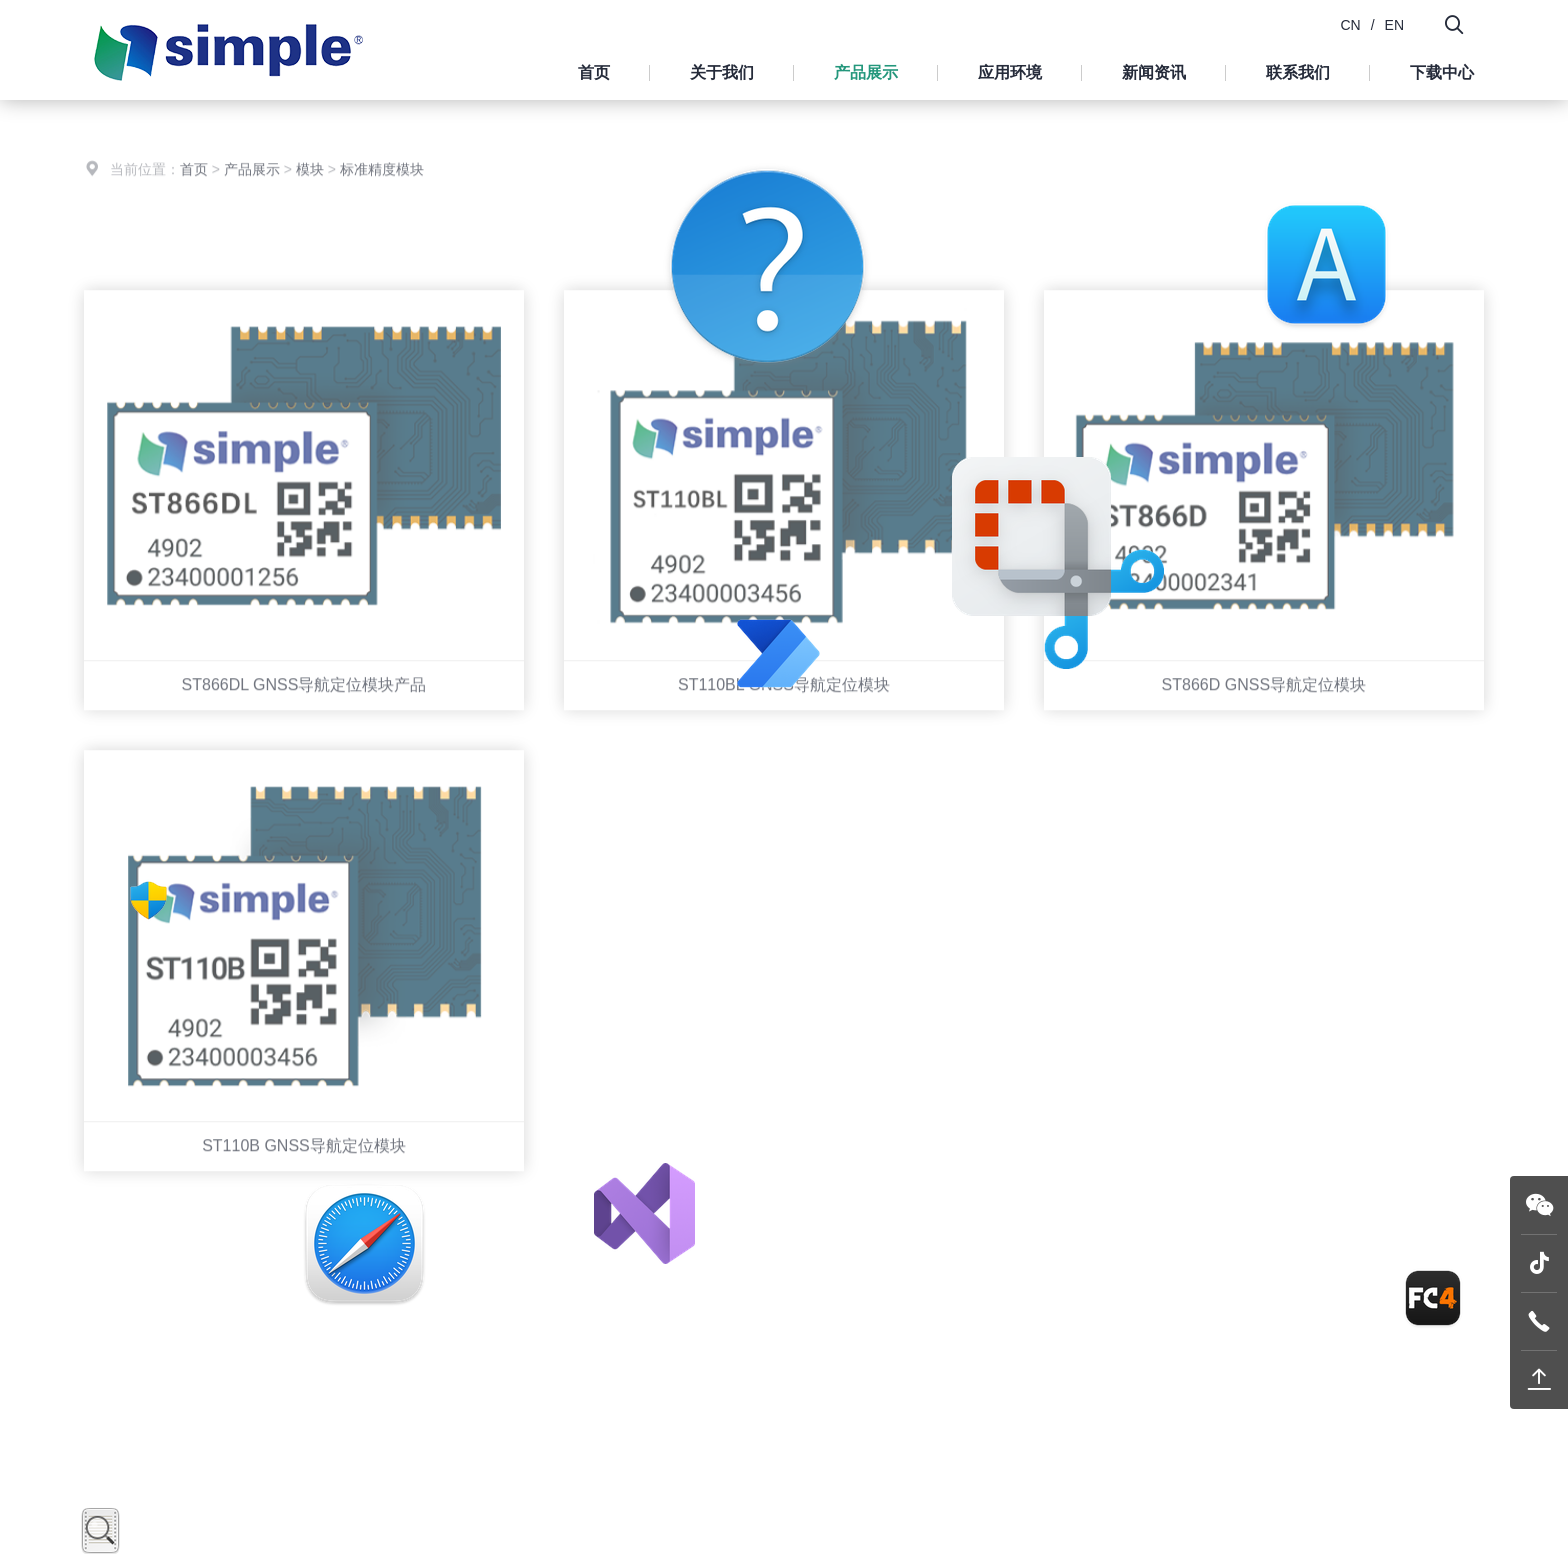 This screenshot has width=1568, height=1565. Describe the element at coordinates (1058, 563) in the screenshot. I see `open snipping tool to capture a screenshot` at that location.